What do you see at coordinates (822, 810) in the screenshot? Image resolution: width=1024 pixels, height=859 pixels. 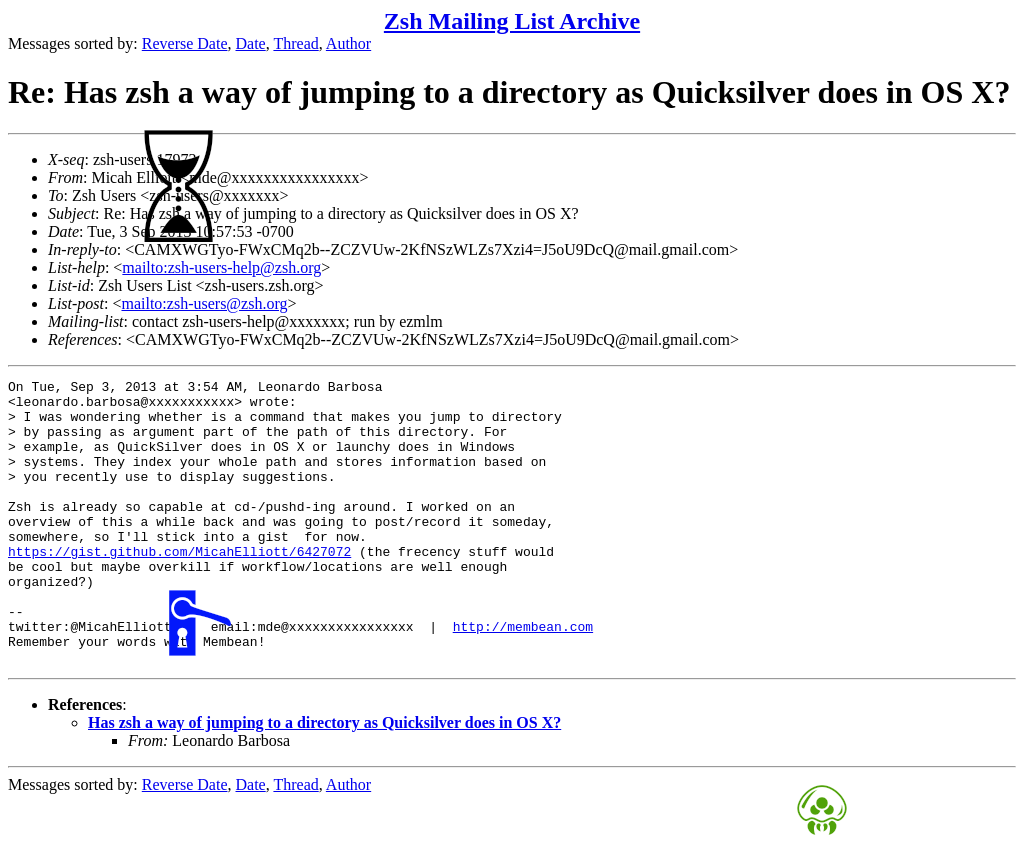 I see `metroid creature icon from the nintendo game series` at bounding box center [822, 810].